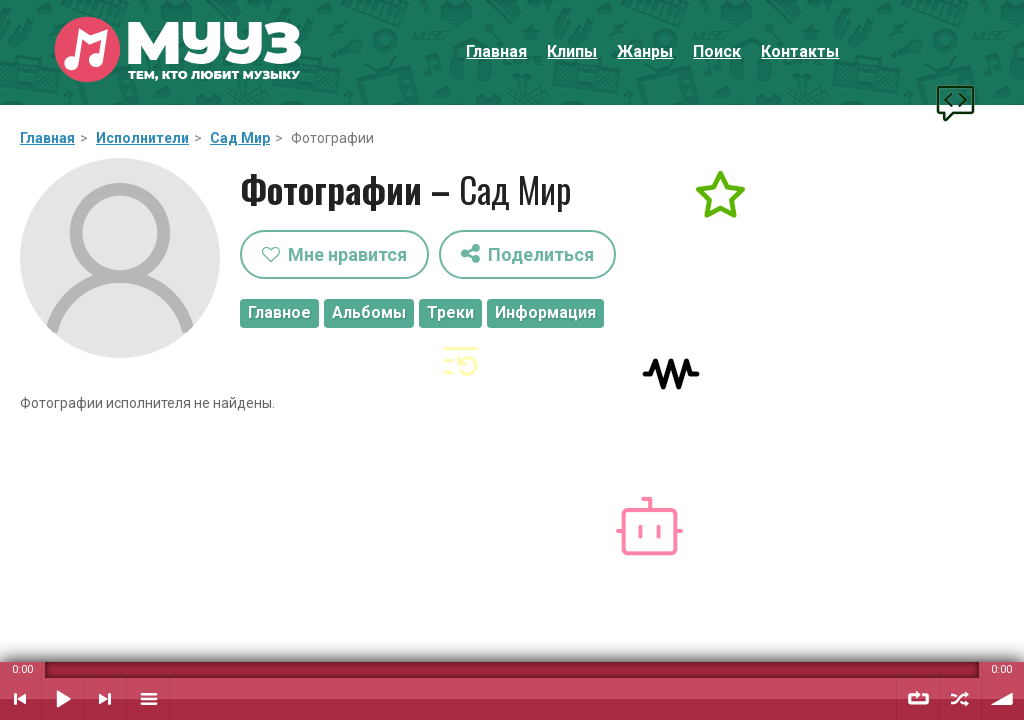  I want to click on view circuit or resistor component details, so click(671, 374).